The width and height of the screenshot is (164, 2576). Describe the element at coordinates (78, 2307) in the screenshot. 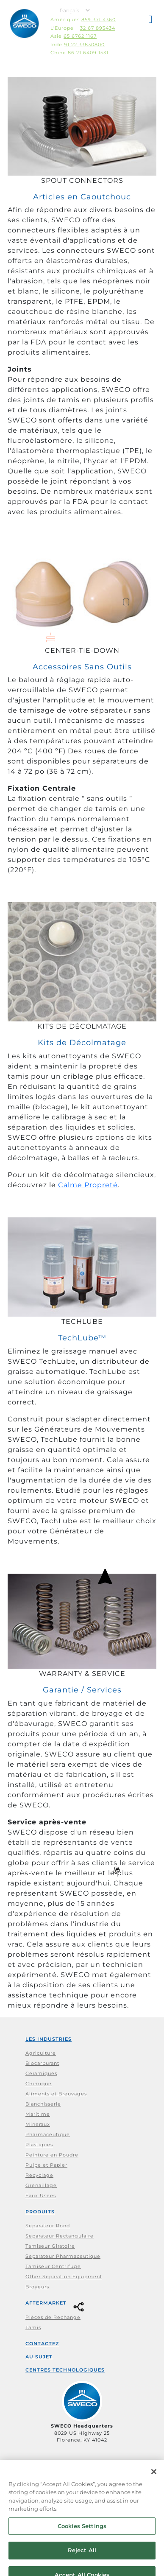

I see `view your stackshare profile` at that location.